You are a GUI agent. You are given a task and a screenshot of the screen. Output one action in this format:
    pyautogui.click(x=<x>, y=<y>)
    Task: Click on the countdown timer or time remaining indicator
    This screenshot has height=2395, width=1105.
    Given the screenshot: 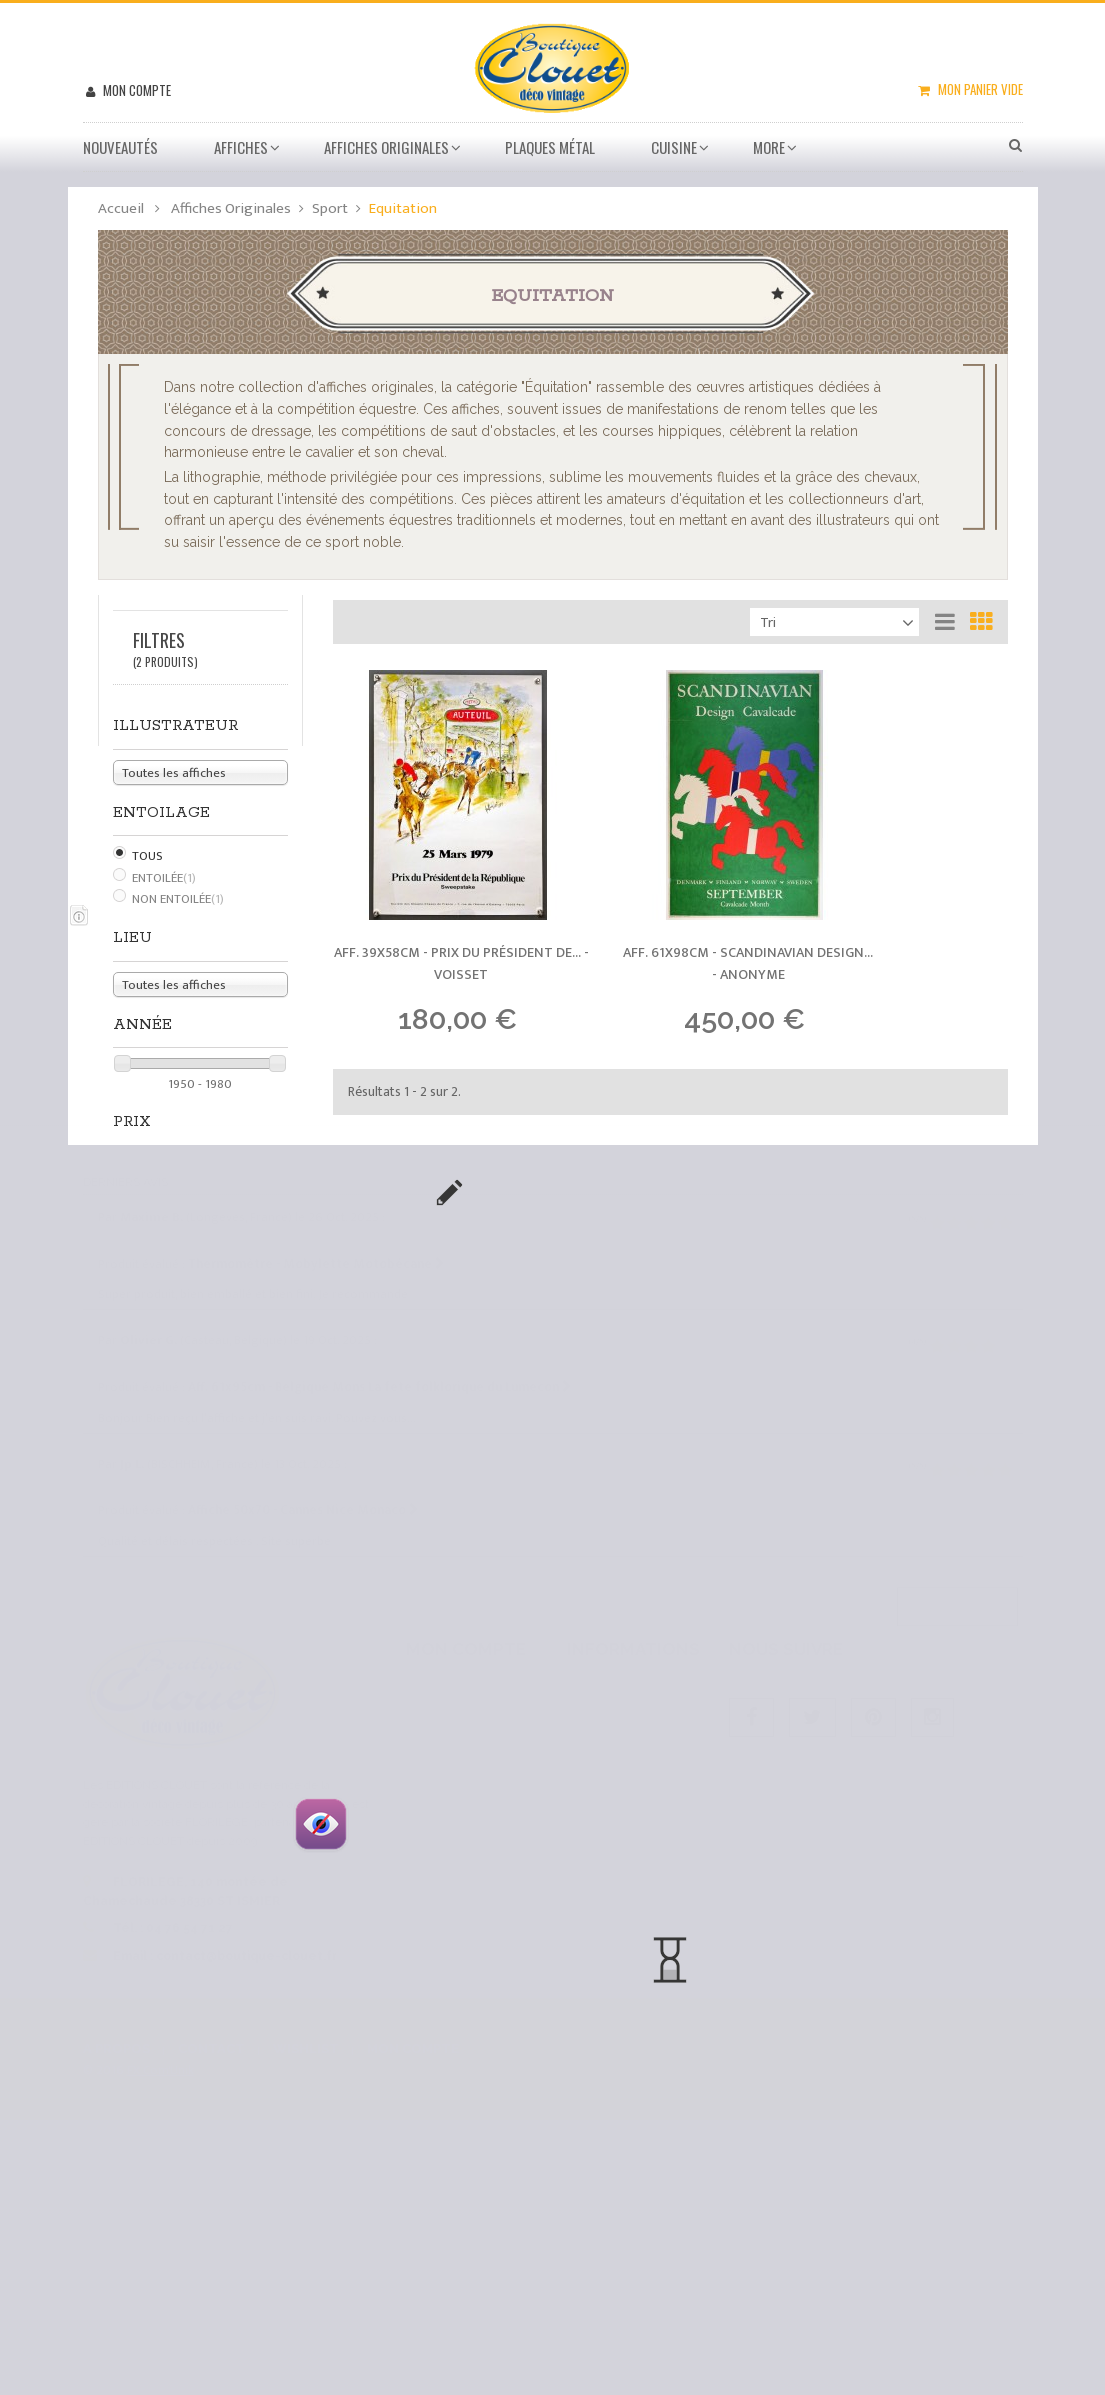 What is the action you would take?
    pyautogui.click(x=670, y=1960)
    